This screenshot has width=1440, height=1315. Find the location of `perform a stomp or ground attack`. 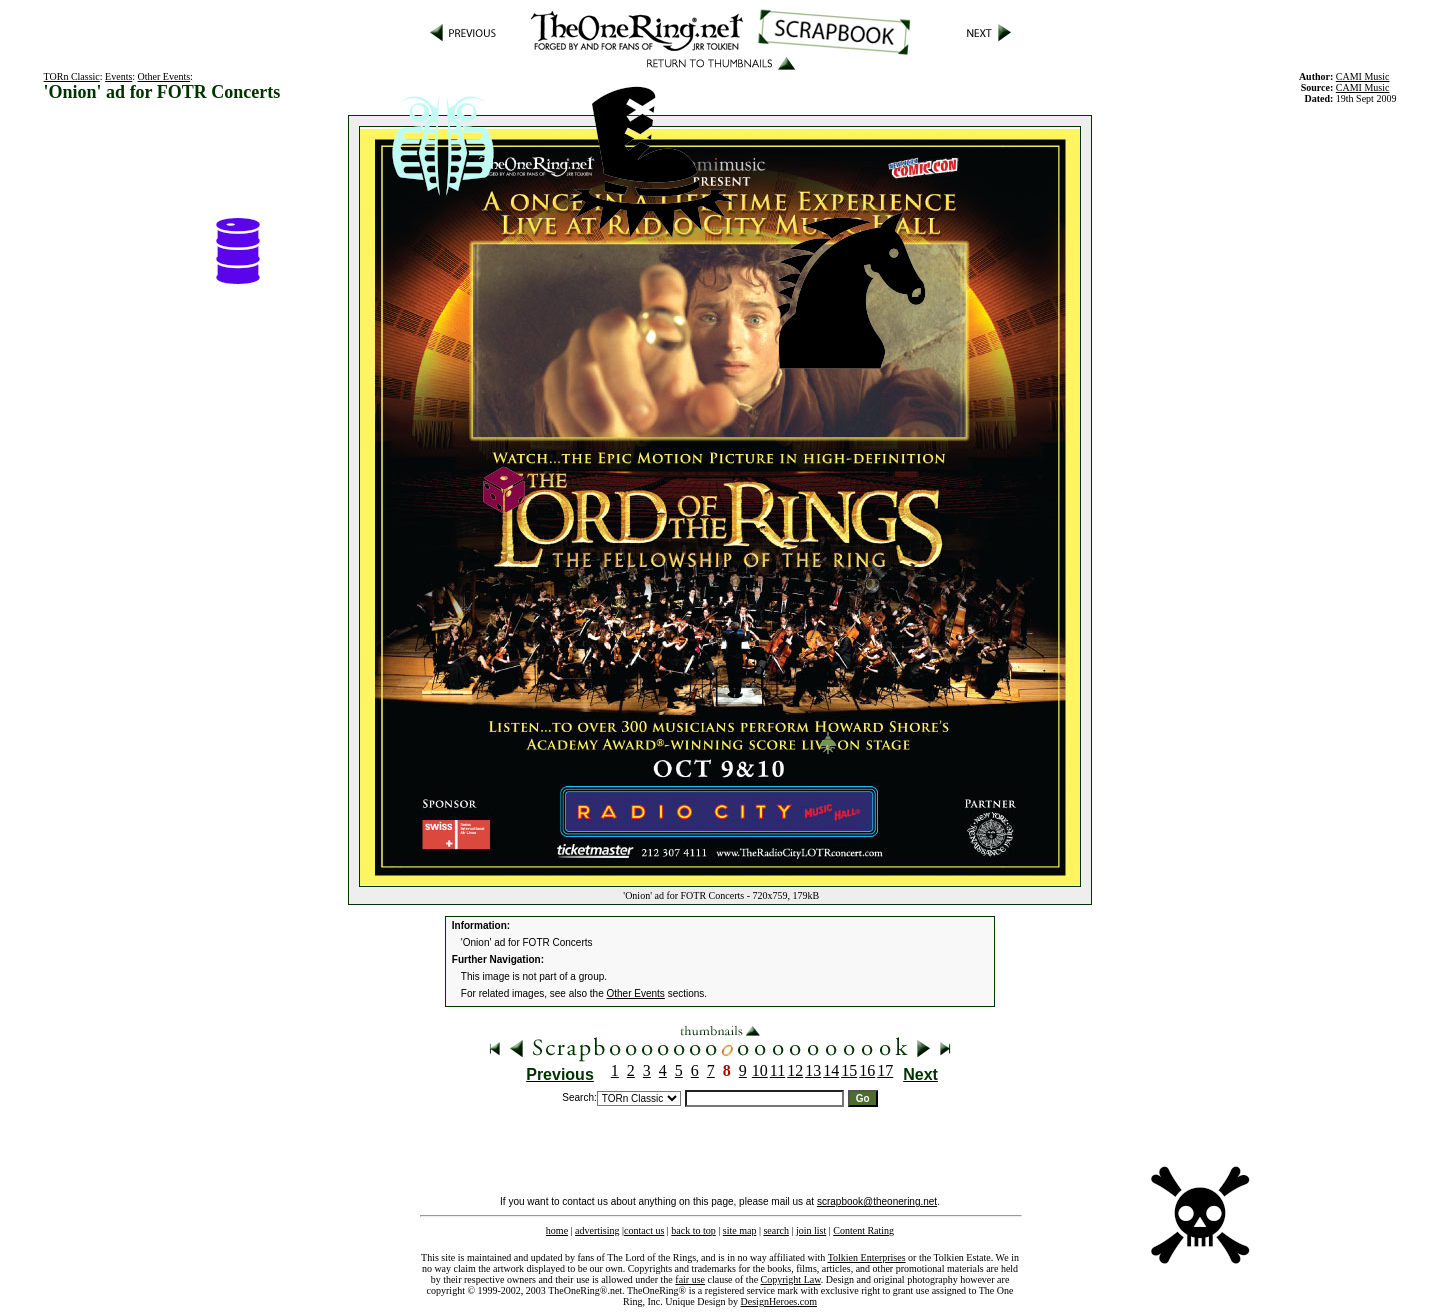

perform a stomp or ground attack is located at coordinates (650, 163).